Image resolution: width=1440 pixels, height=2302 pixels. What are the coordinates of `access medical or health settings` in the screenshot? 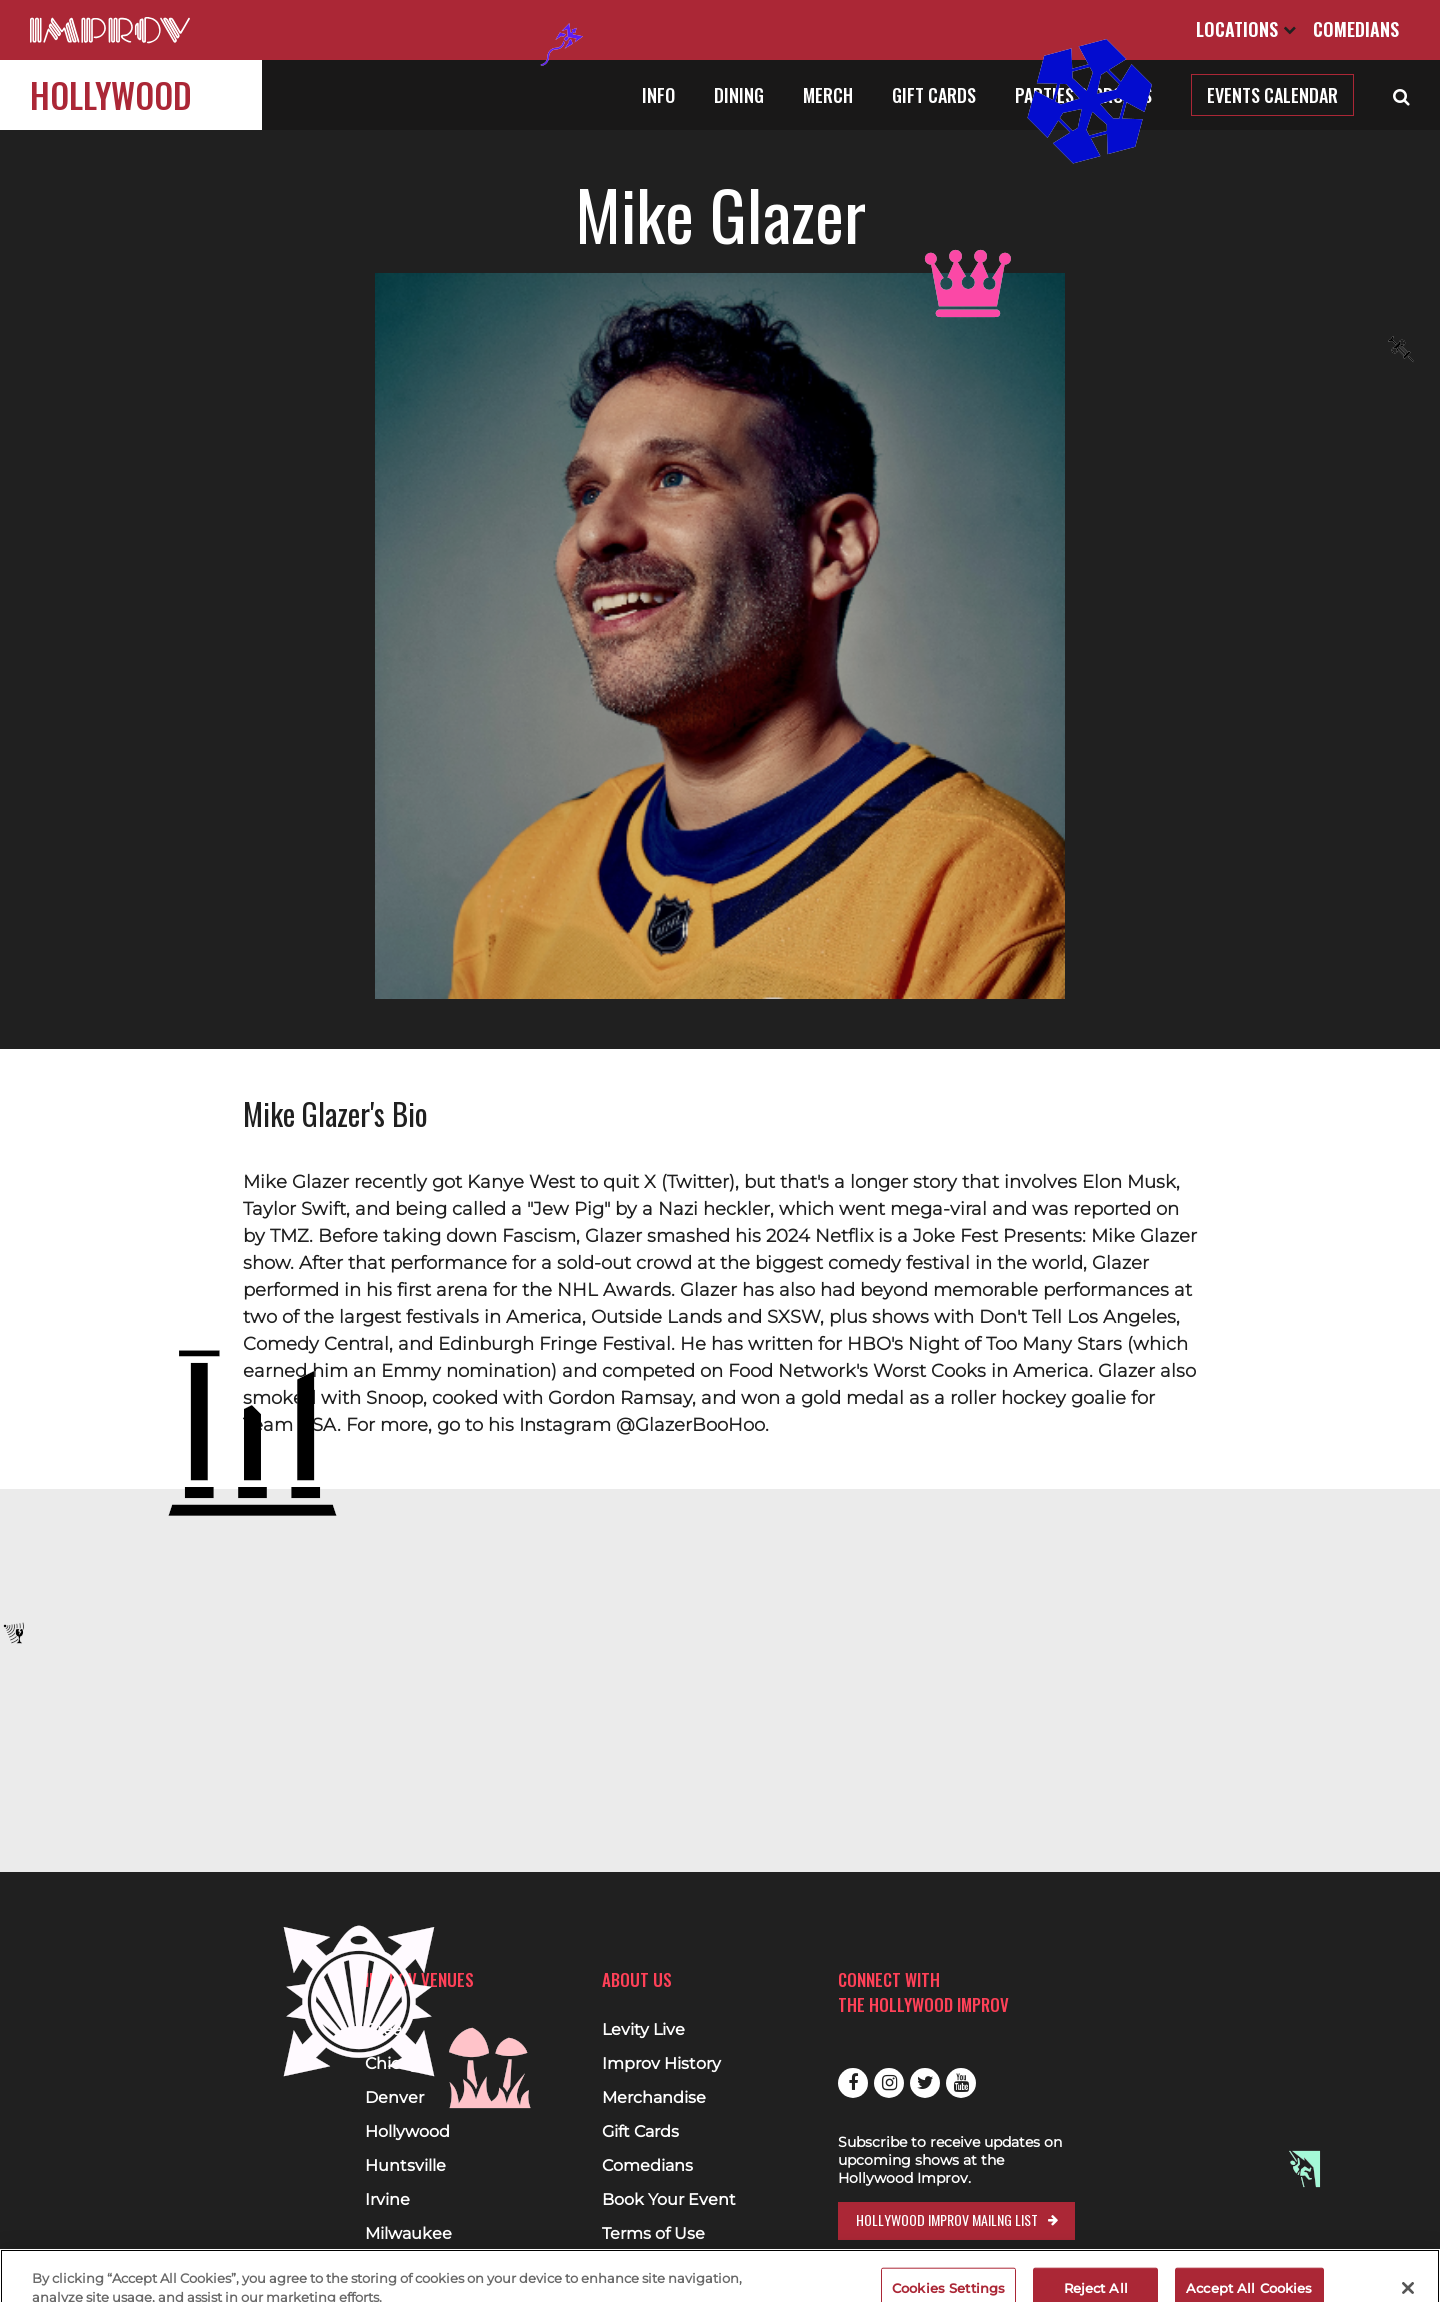 It's located at (1401, 349).